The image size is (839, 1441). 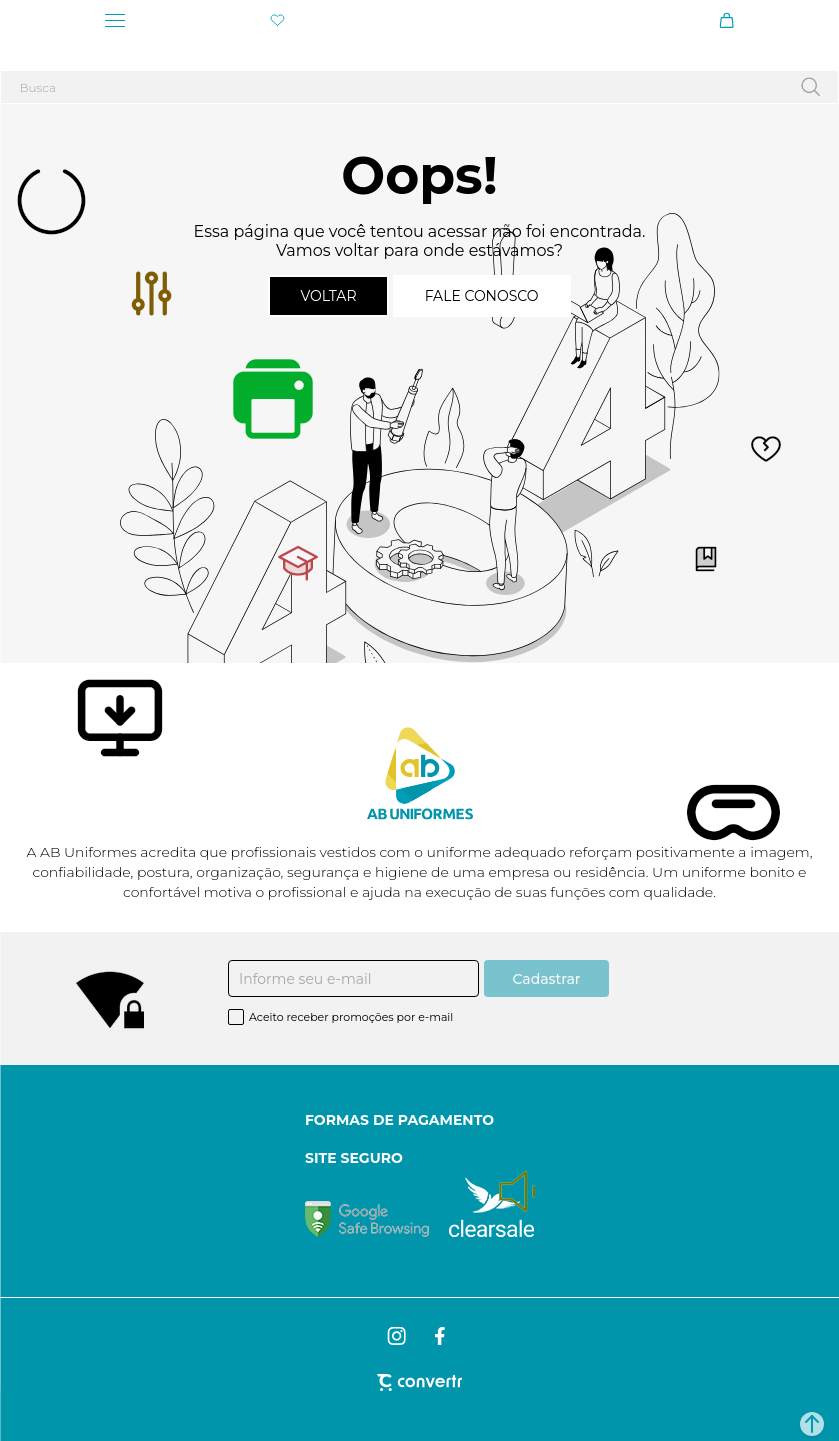 What do you see at coordinates (766, 448) in the screenshot?
I see `remove from favorites` at bounding box center [766, 448].